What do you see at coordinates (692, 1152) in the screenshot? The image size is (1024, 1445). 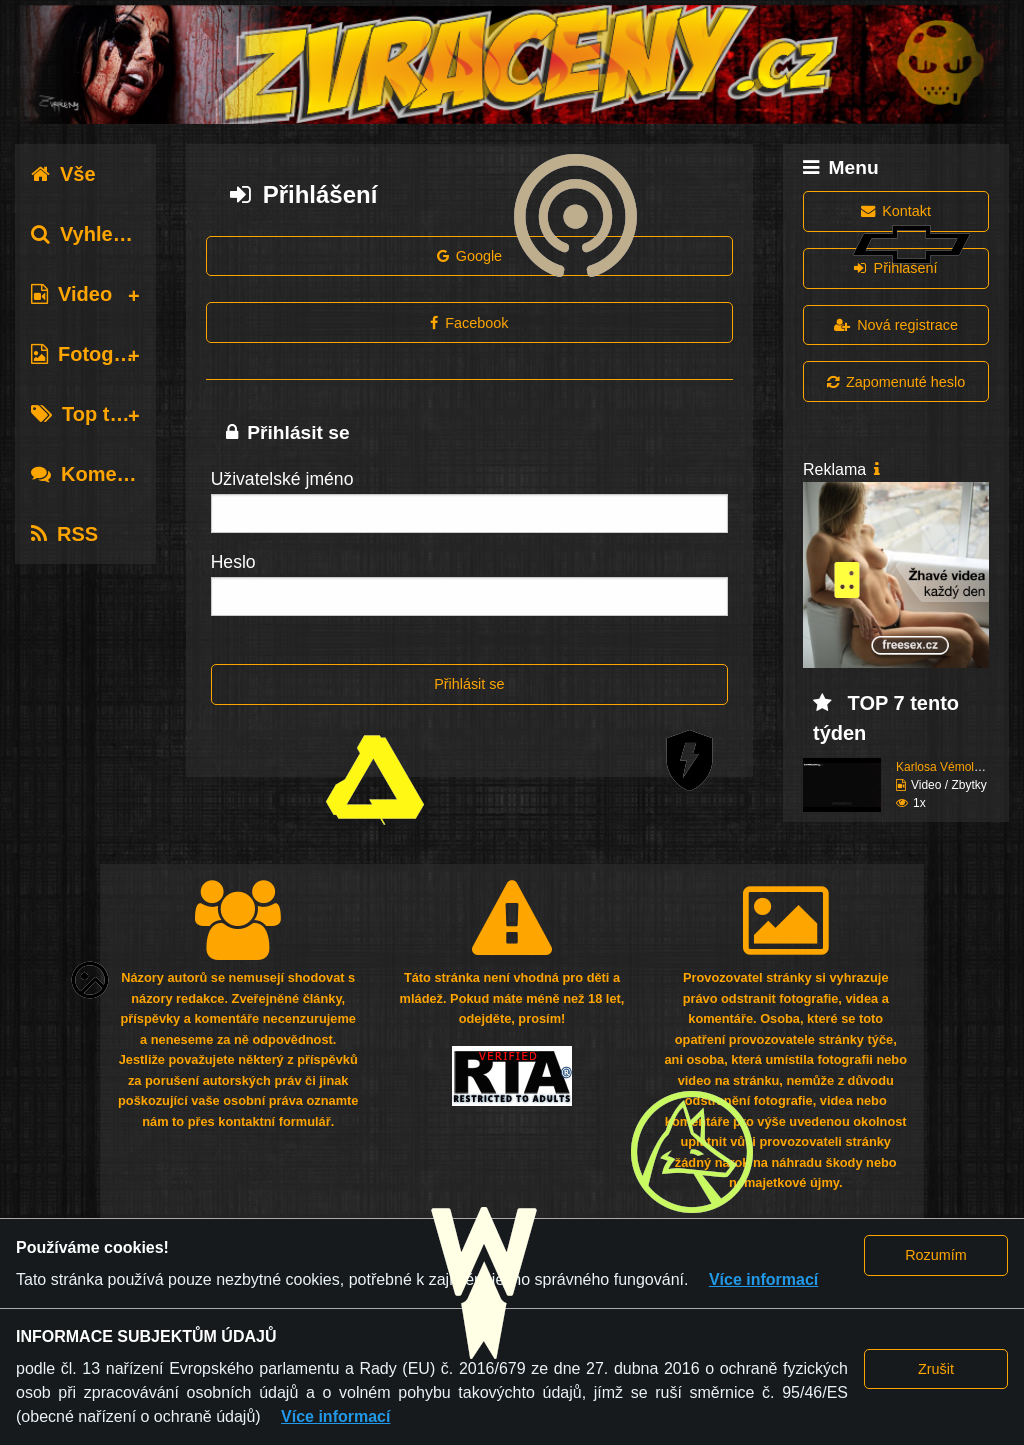 I see `open Wolfram Language application` at bounding box center [692, 1152].